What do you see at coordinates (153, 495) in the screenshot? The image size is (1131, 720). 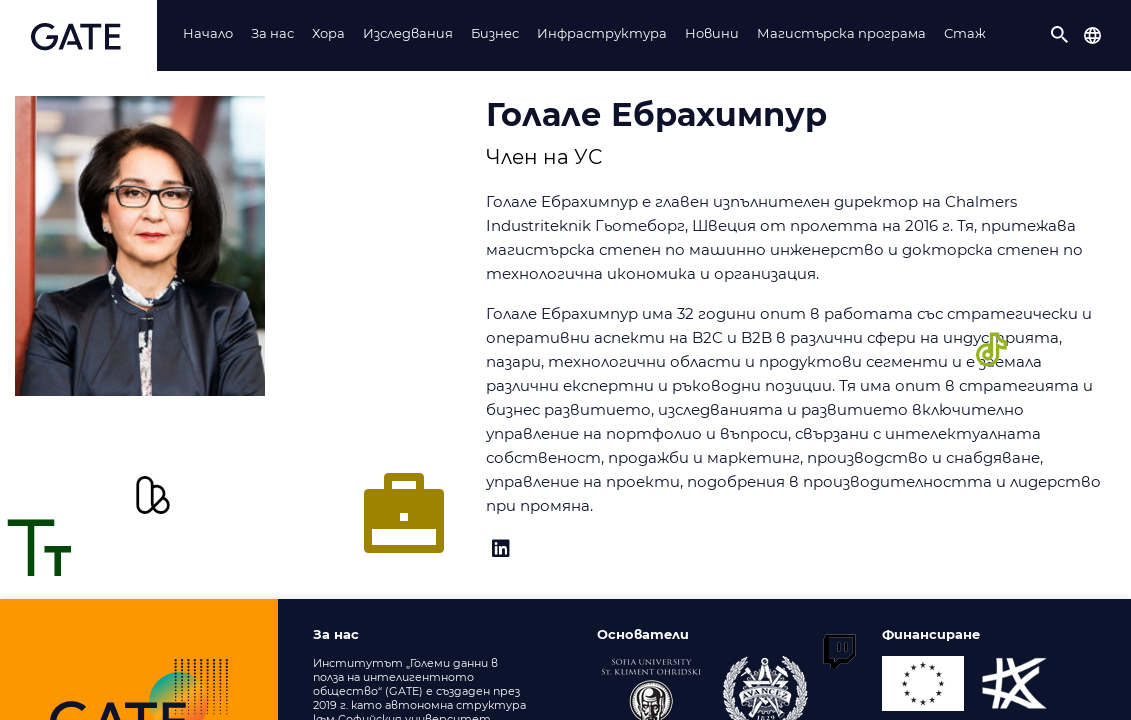 I see `open the Kleinanzeigen app` at bounding box center [153, 495].